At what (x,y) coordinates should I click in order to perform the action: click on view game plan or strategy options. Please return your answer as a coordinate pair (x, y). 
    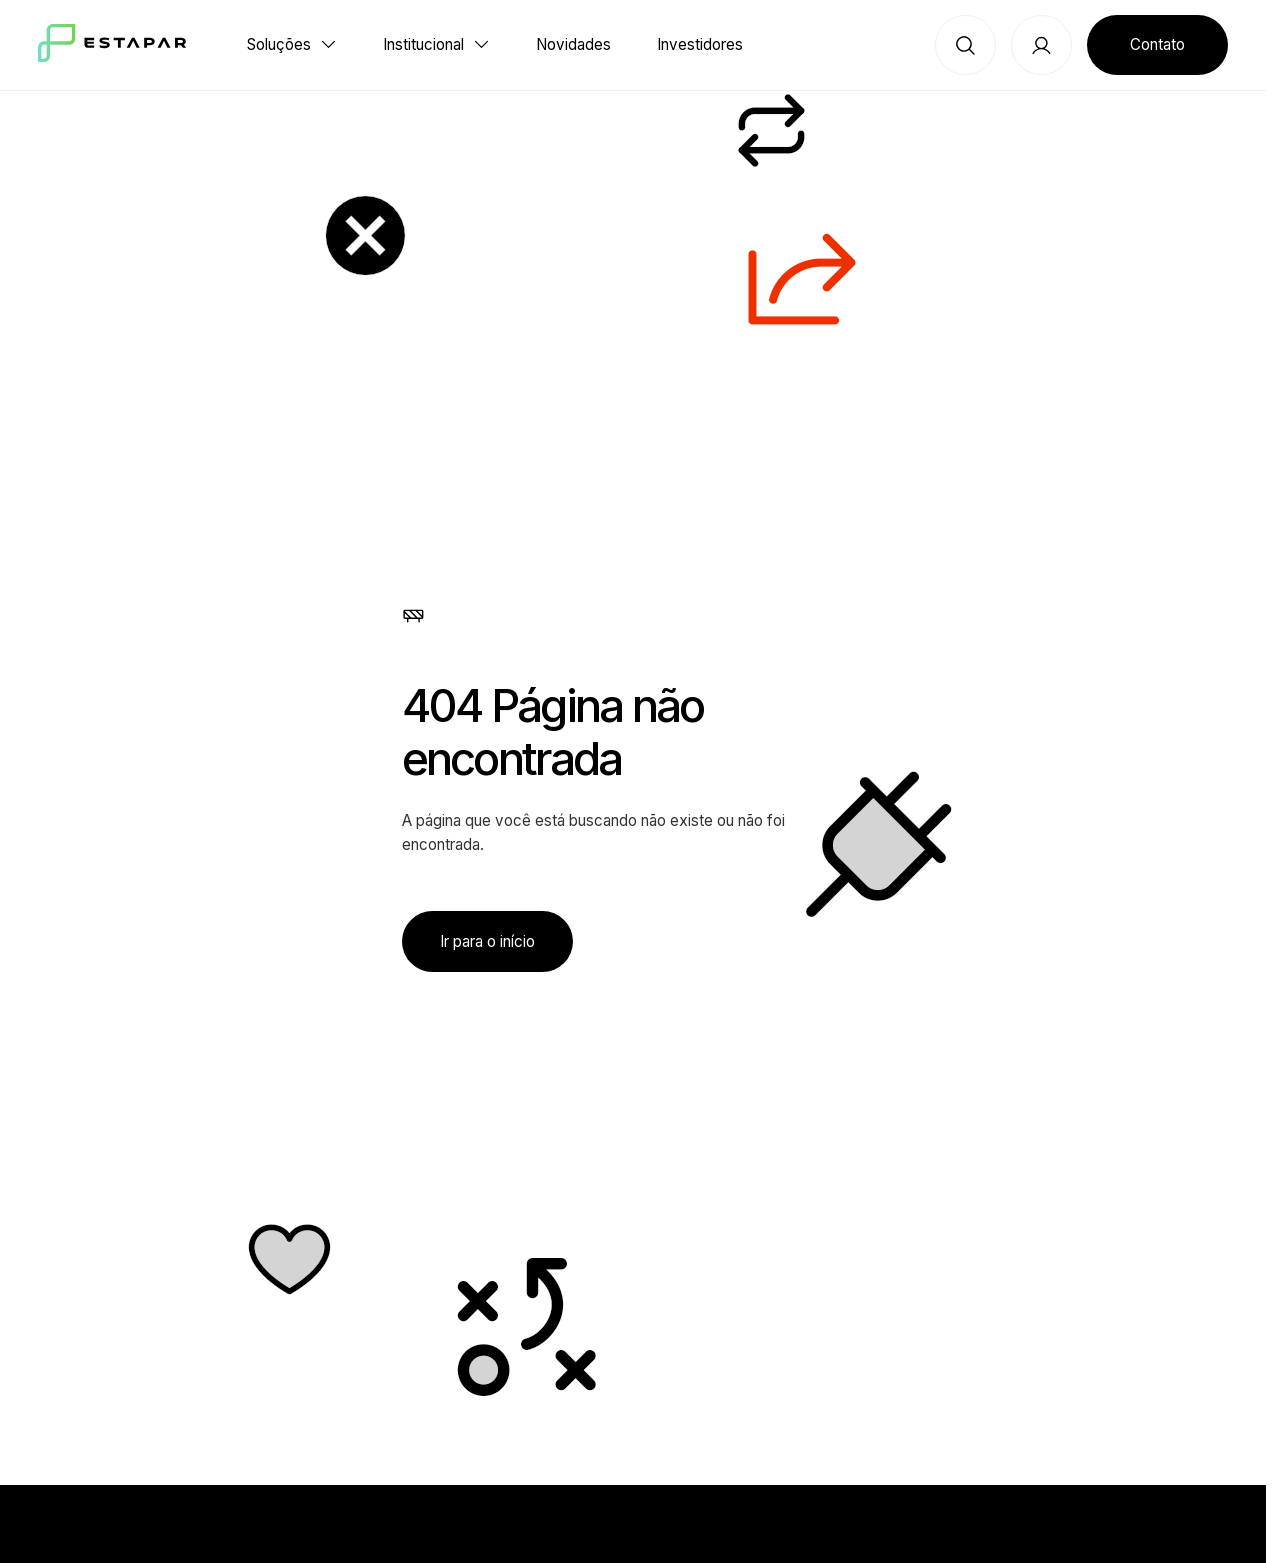
    Looking at the image, I should click on (521, 1327).